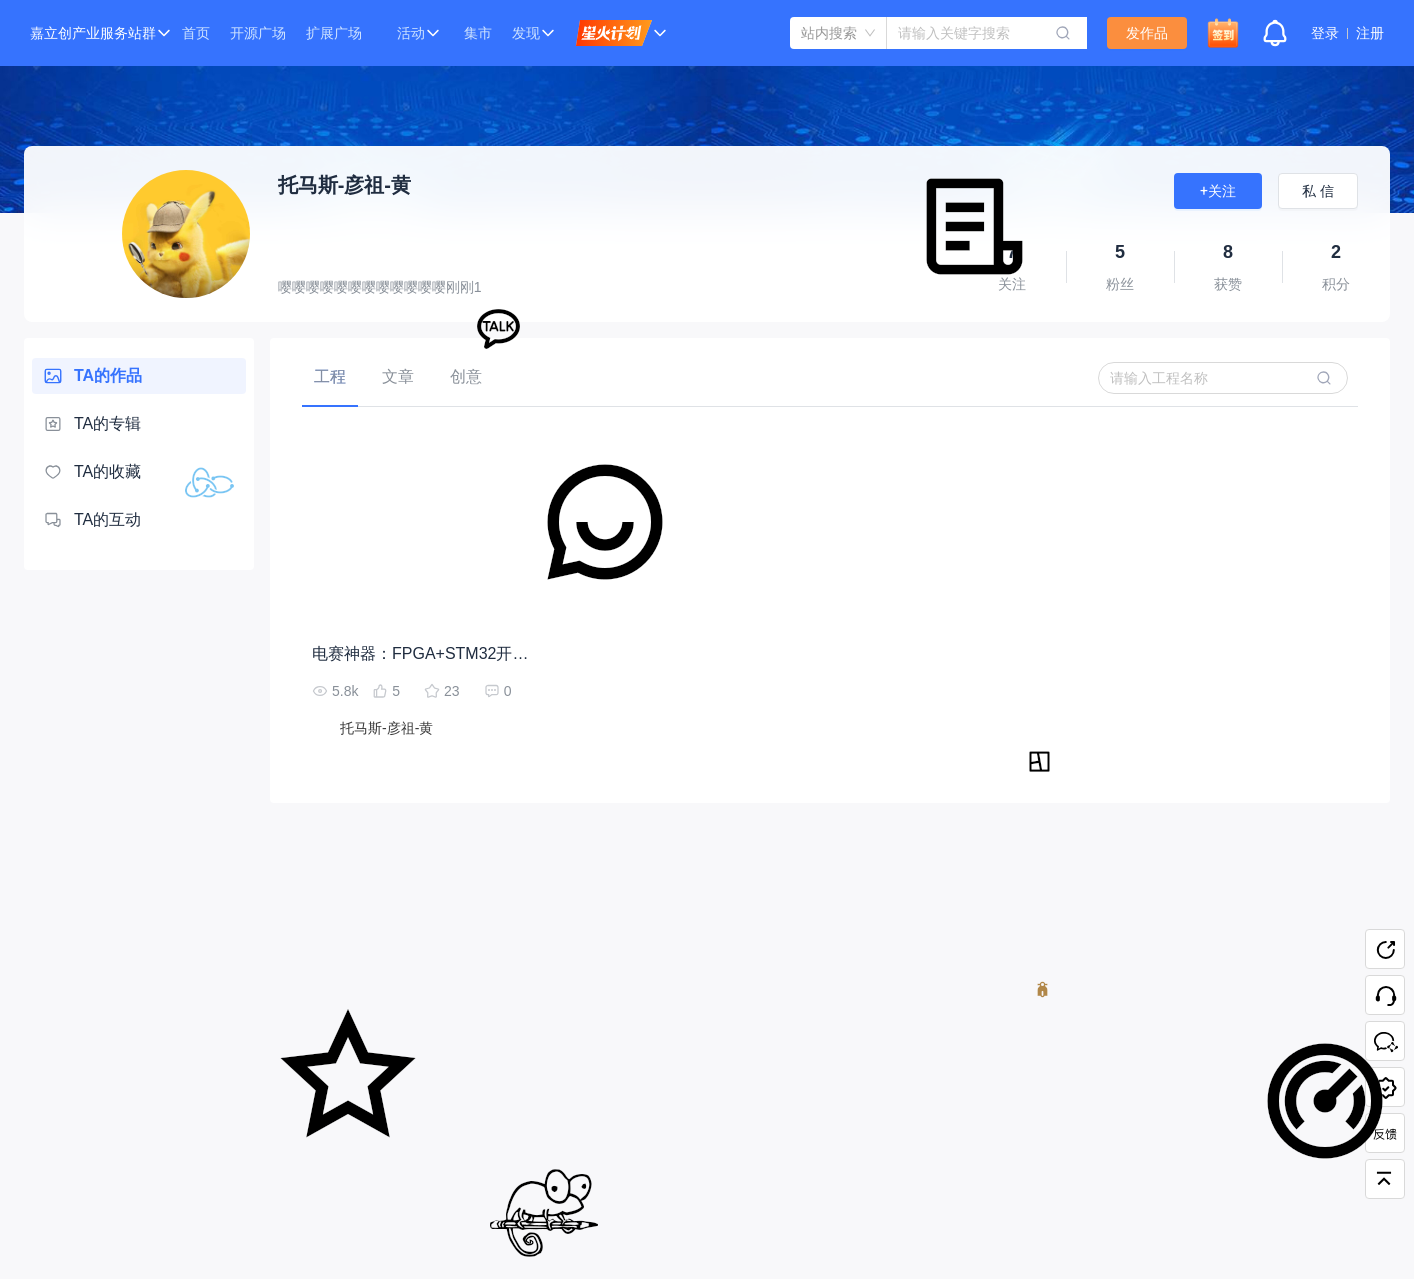 The width and height of the screenshot is (1414, 1279). I want to click on open chat or messaging feature, so click(605, 522).